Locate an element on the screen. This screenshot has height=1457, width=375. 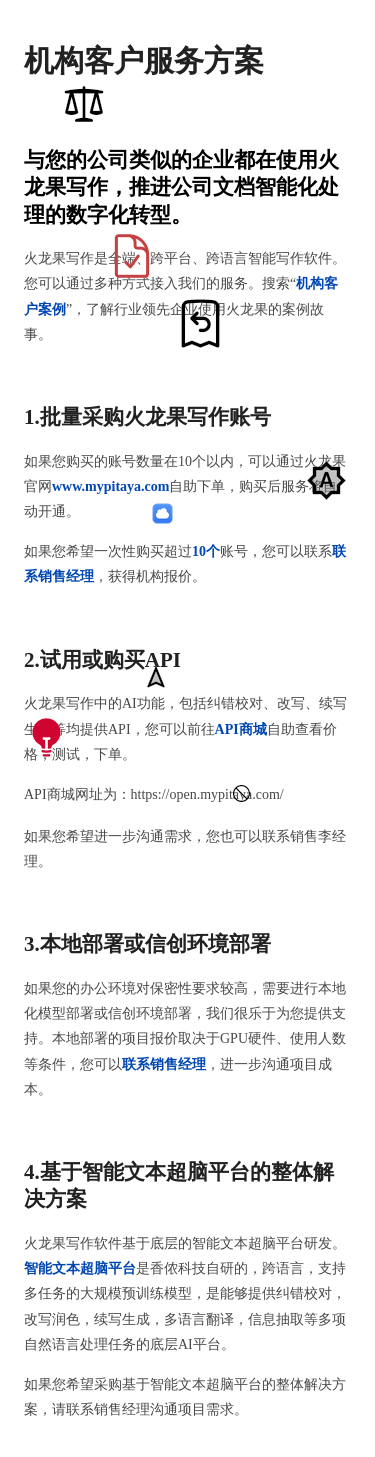
document successfully verified or approved is located at coordinates (132, 256).